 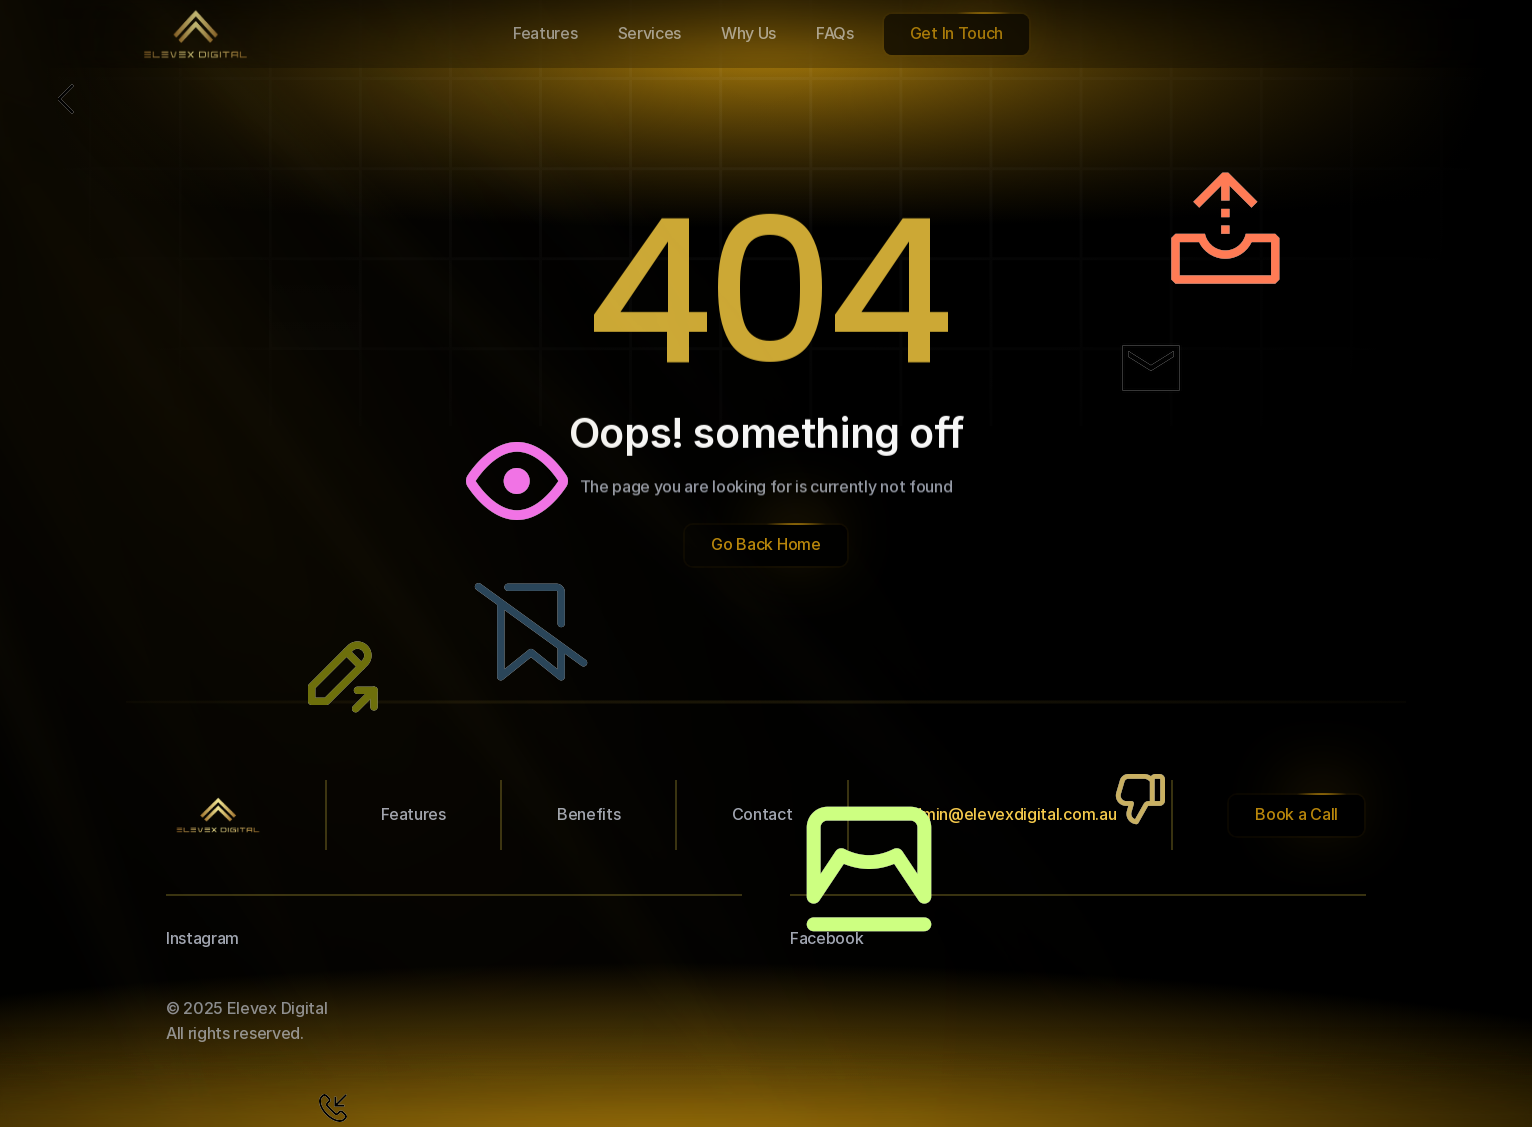 What do you see at coordinates (1139, 799) in the screenshot?
I see `dislike or downvote content` at bounding box center [1139, 799].